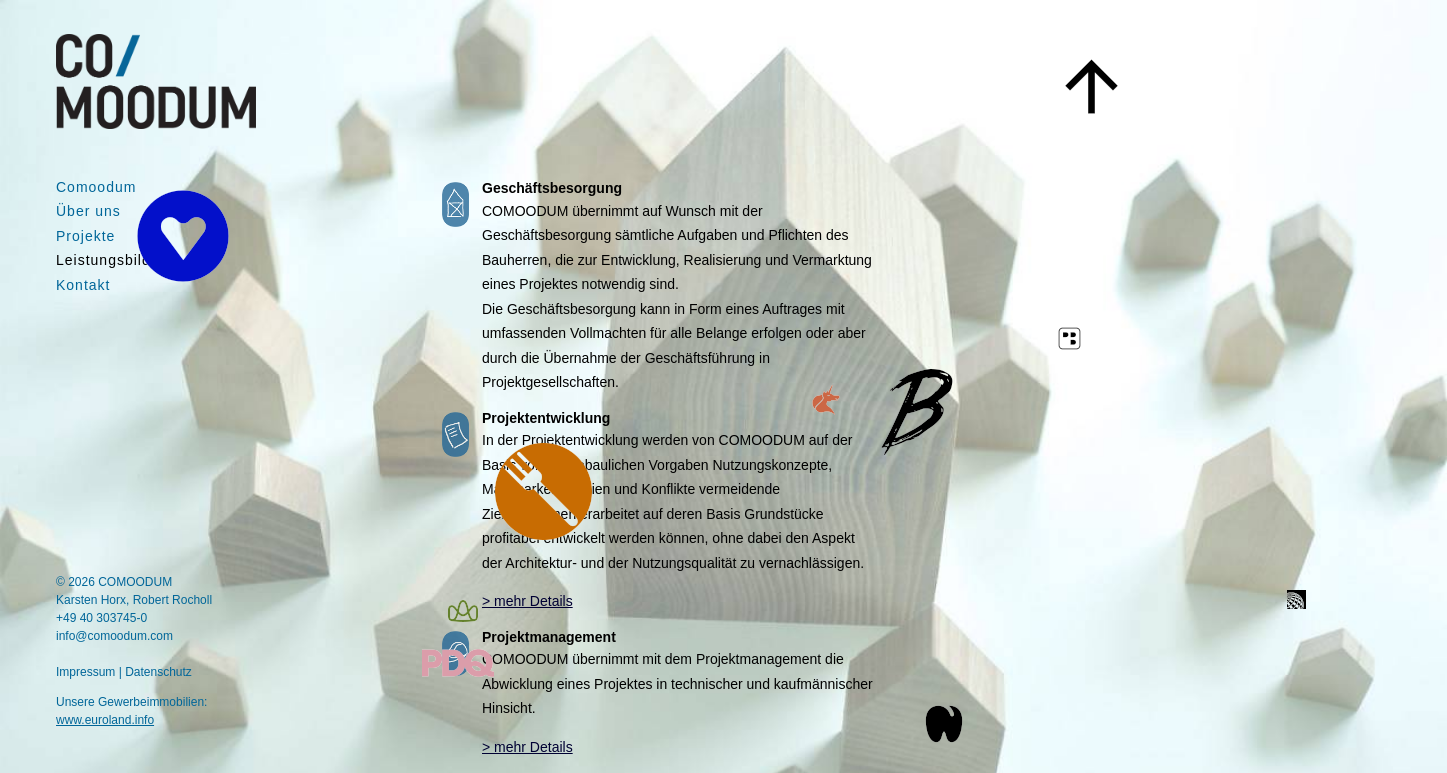 The image size is (1447, 773). I want to click on gratipay logo - a platform for recurring donations and tips, so click(183, 236).